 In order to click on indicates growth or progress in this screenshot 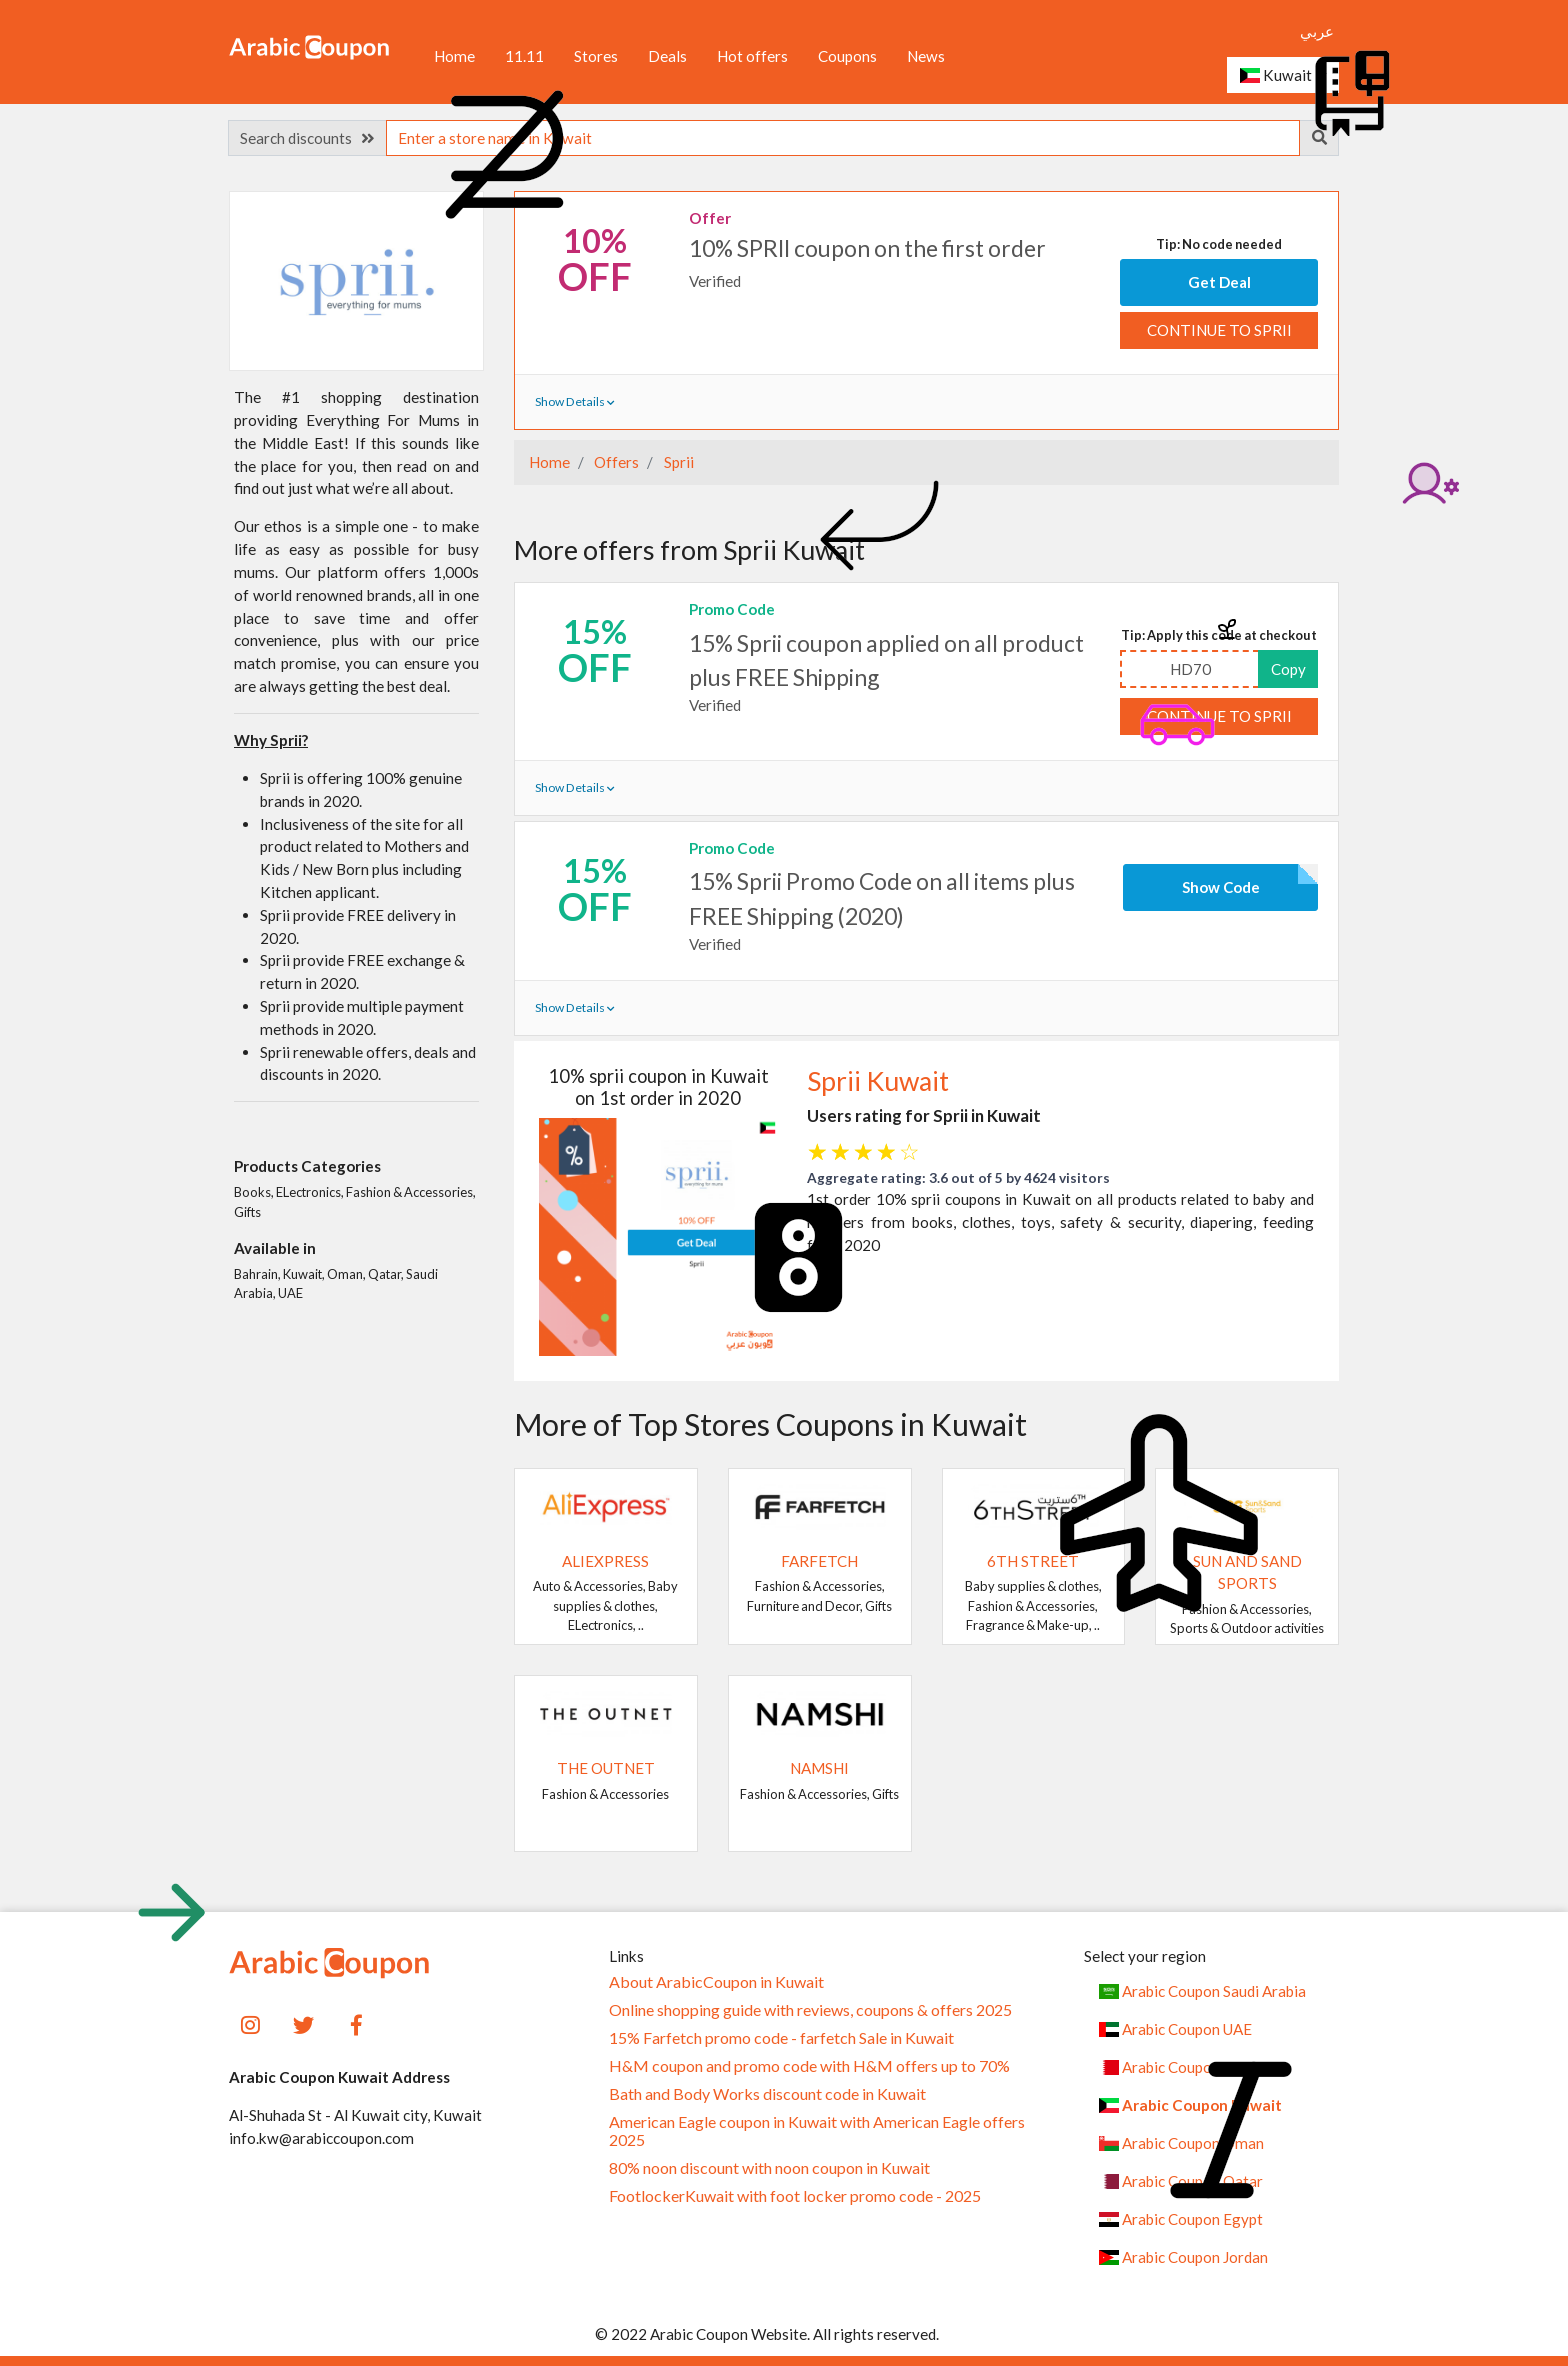, I will do `click(1227, 629)`.